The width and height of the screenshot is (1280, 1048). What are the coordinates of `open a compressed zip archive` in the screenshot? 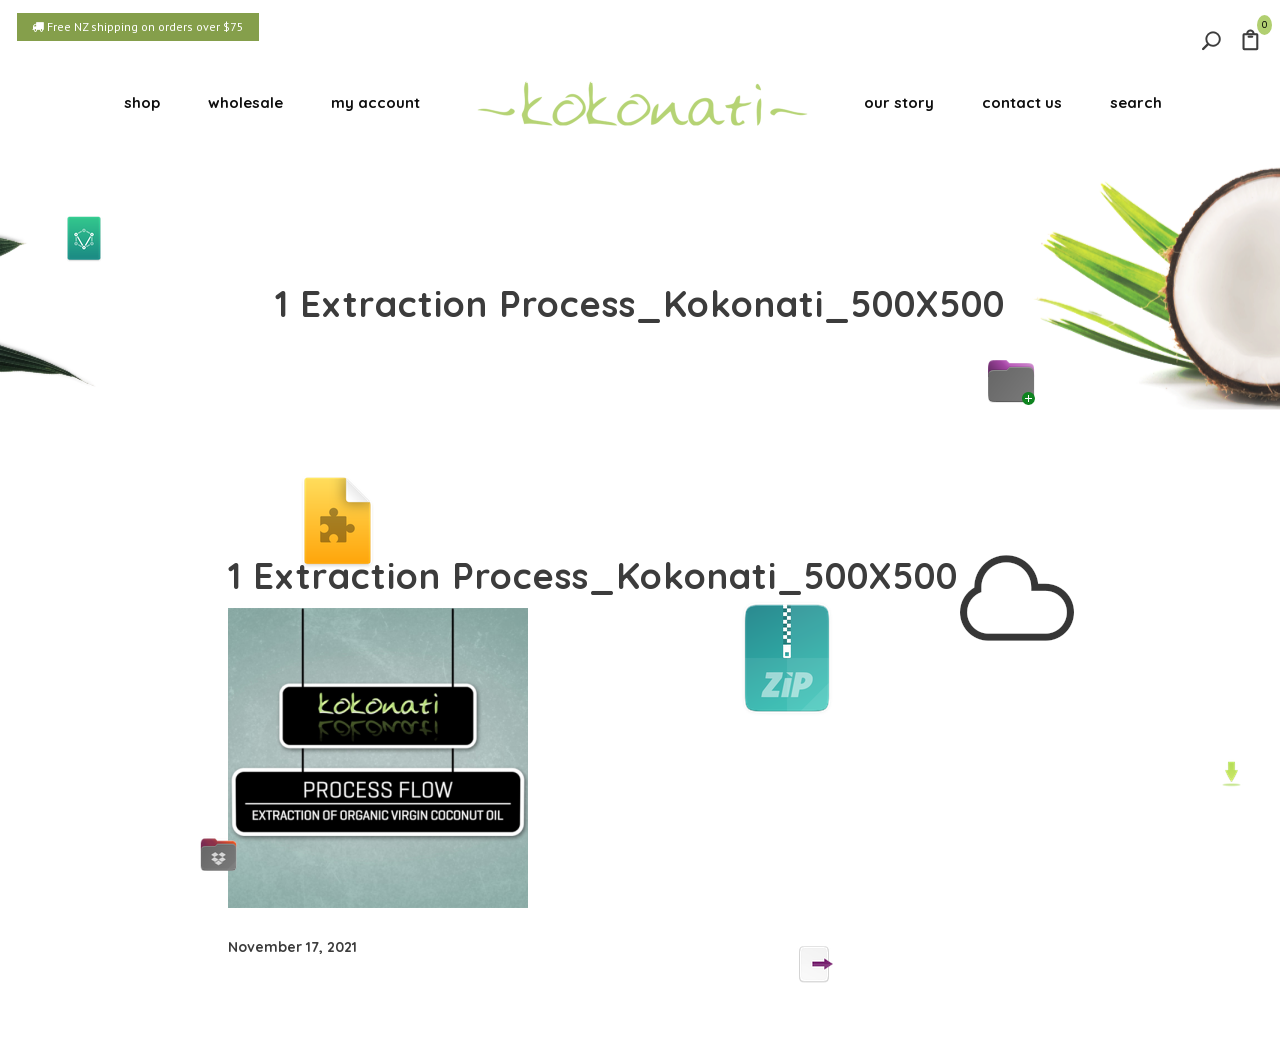 It's located at (787, 658).